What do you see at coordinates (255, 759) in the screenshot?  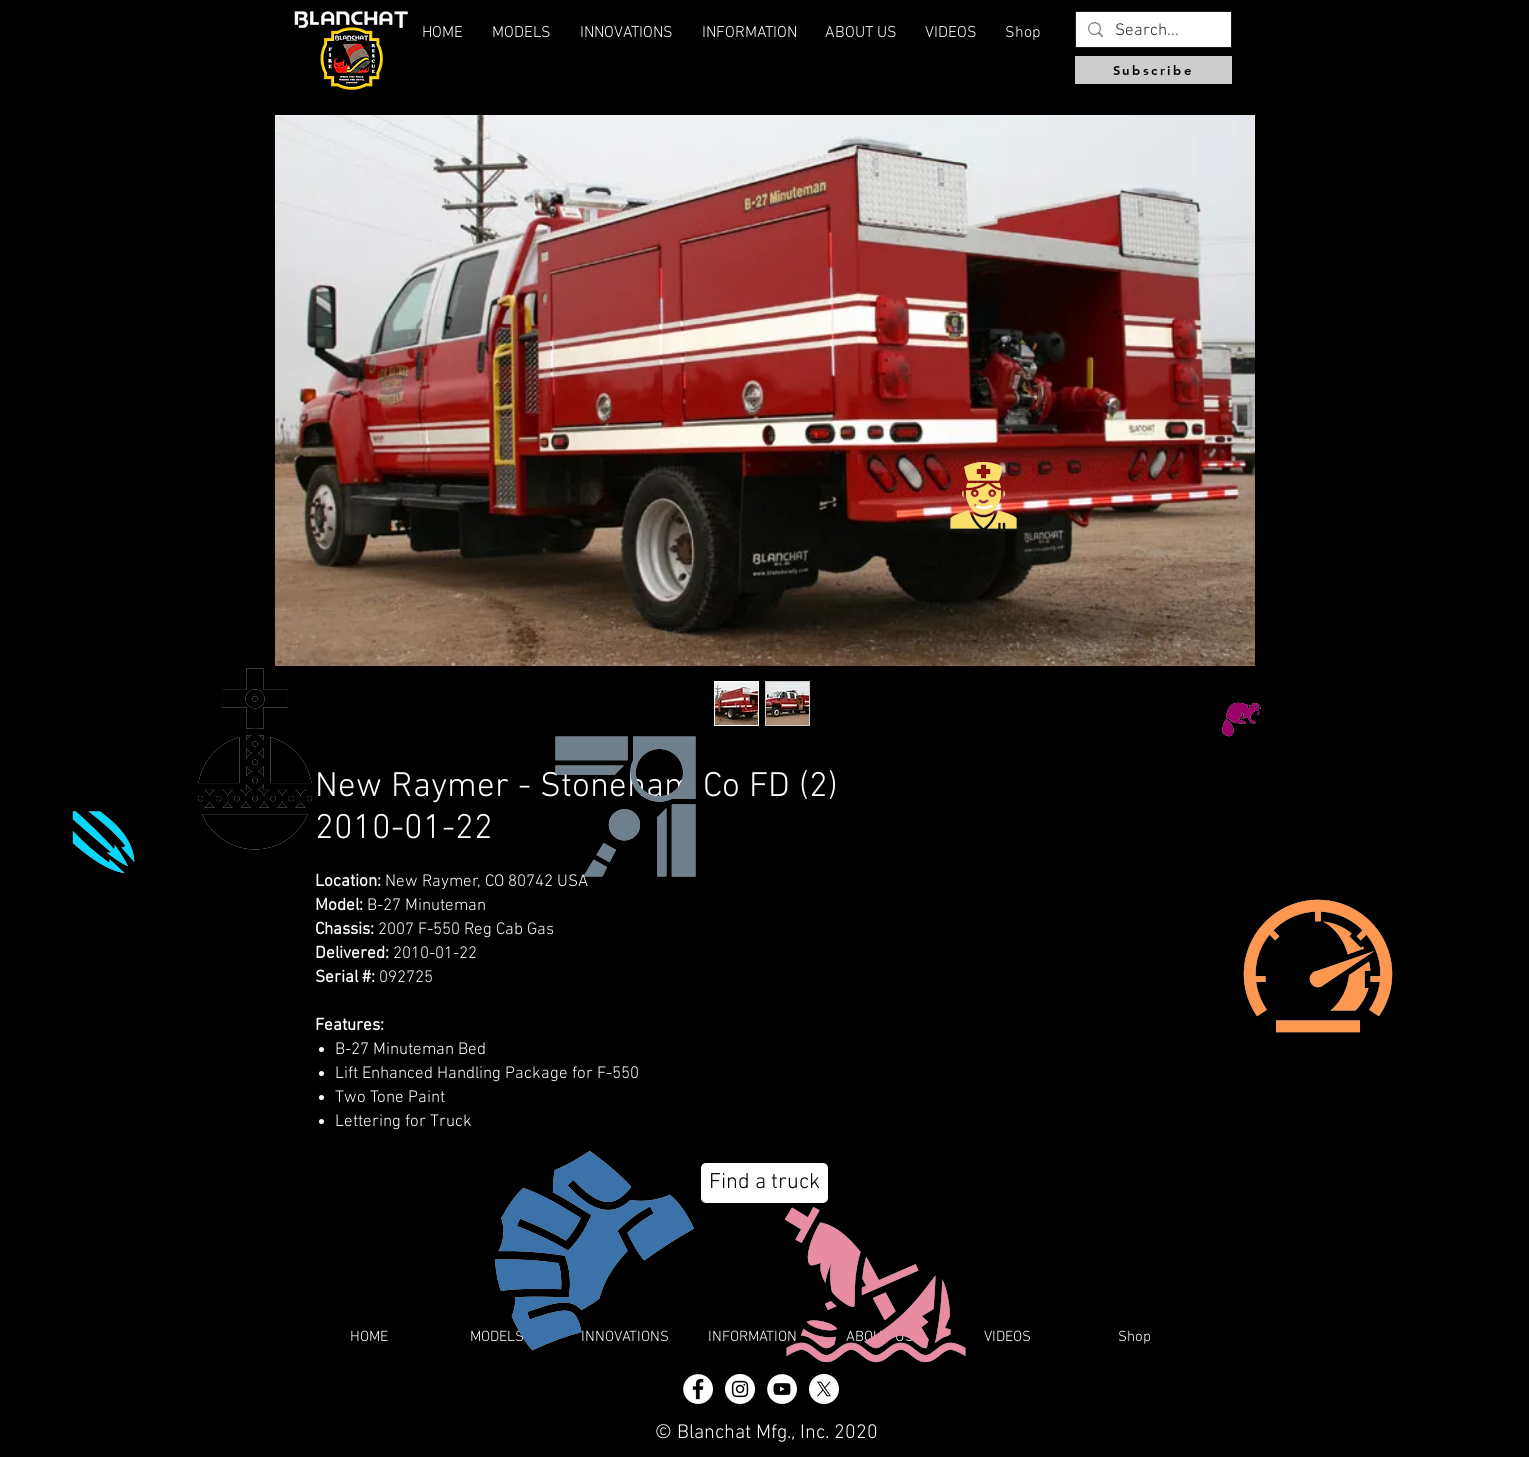 I see `holy hand grenade item or power-up in a game` at bounding box center [255, 759].